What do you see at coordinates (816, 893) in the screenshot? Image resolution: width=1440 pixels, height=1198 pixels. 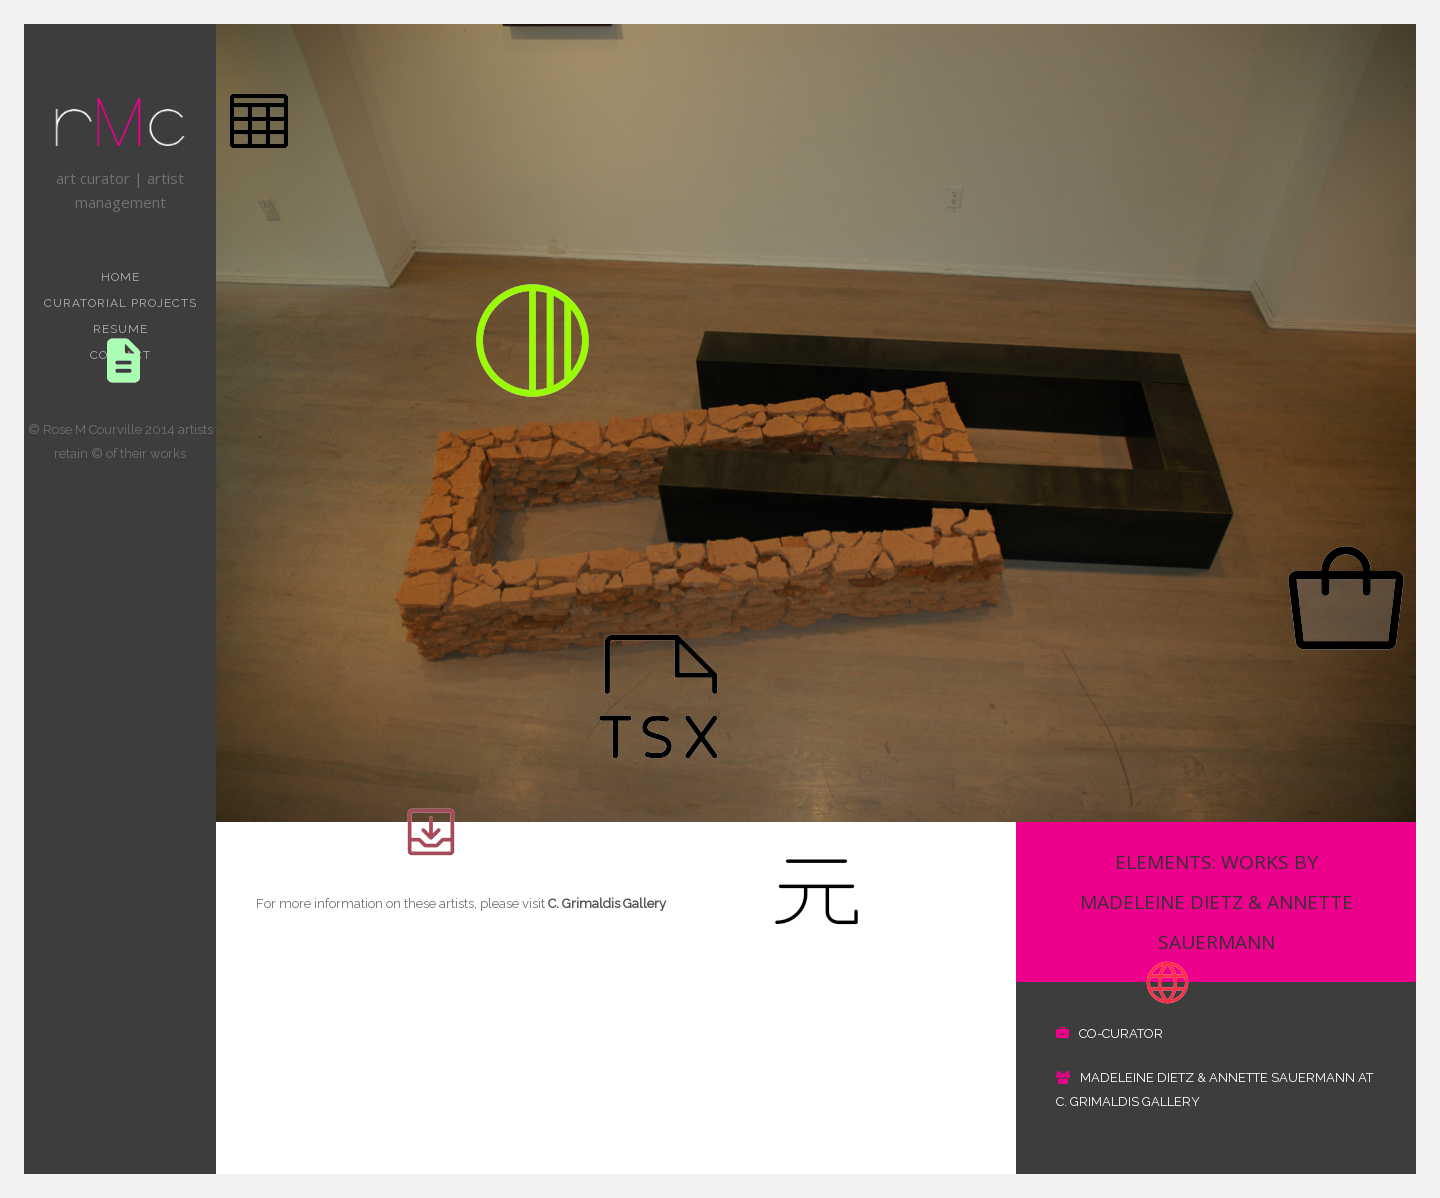 I see `view price in chinese yuan` at bounding box center [816, 893].